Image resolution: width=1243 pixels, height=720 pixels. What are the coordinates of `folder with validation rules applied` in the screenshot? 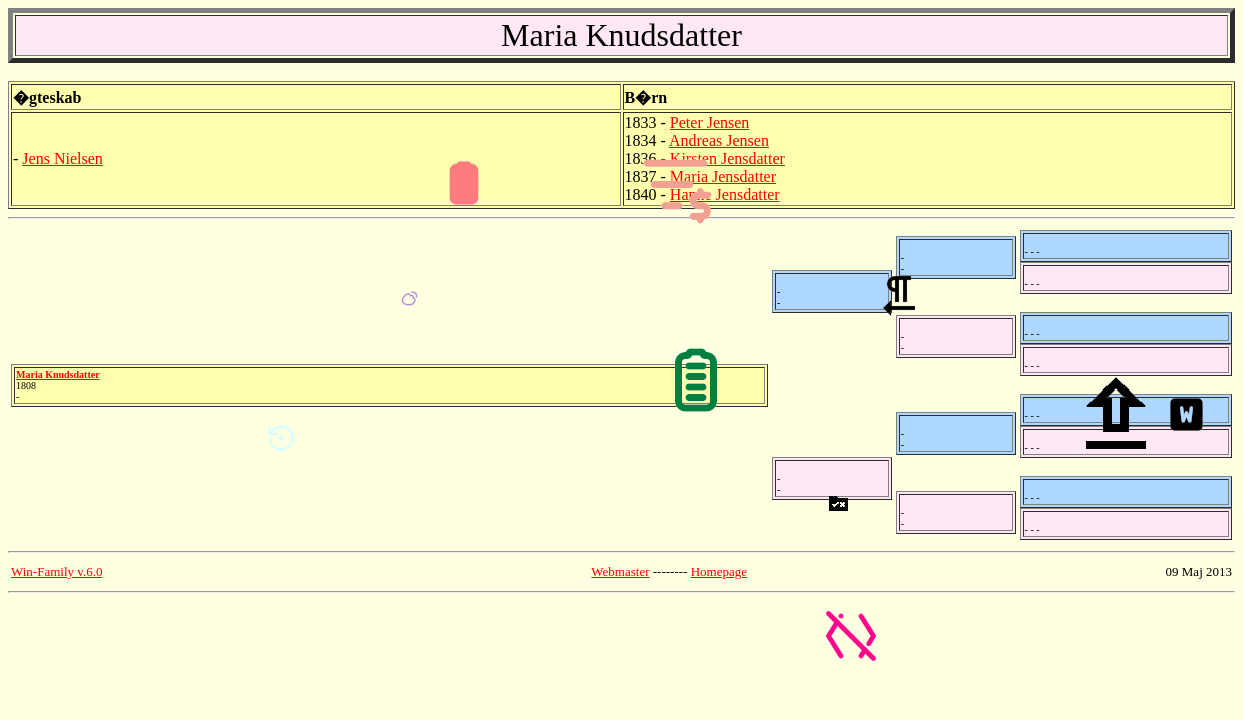 It's located at (838, 503).